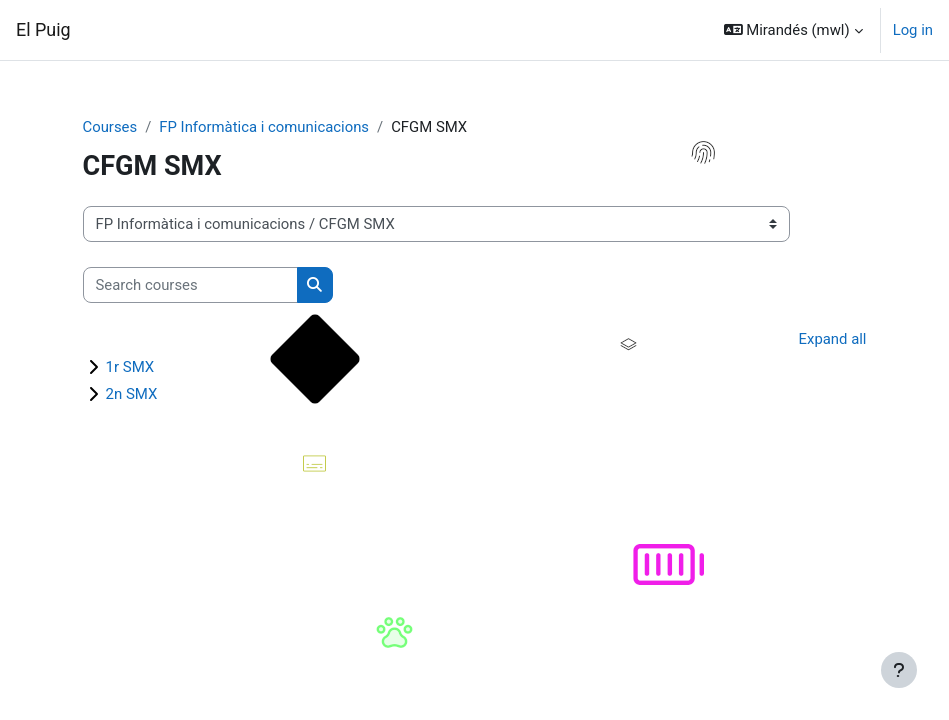 The image size is (949, 720). Describe the element at coordinates (314, 463) in the screenshot. I see `enable subtitles or closed captions` at that location.